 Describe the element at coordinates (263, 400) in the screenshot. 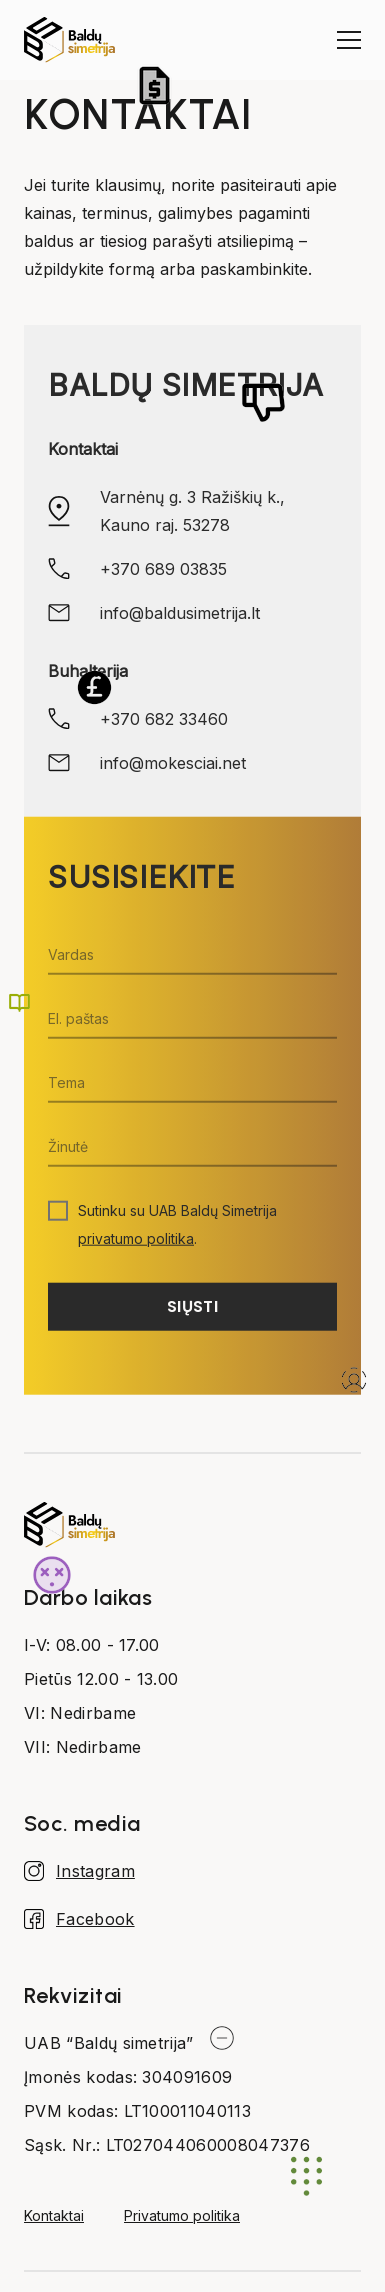

I see `dislike or downvote content` at that location.